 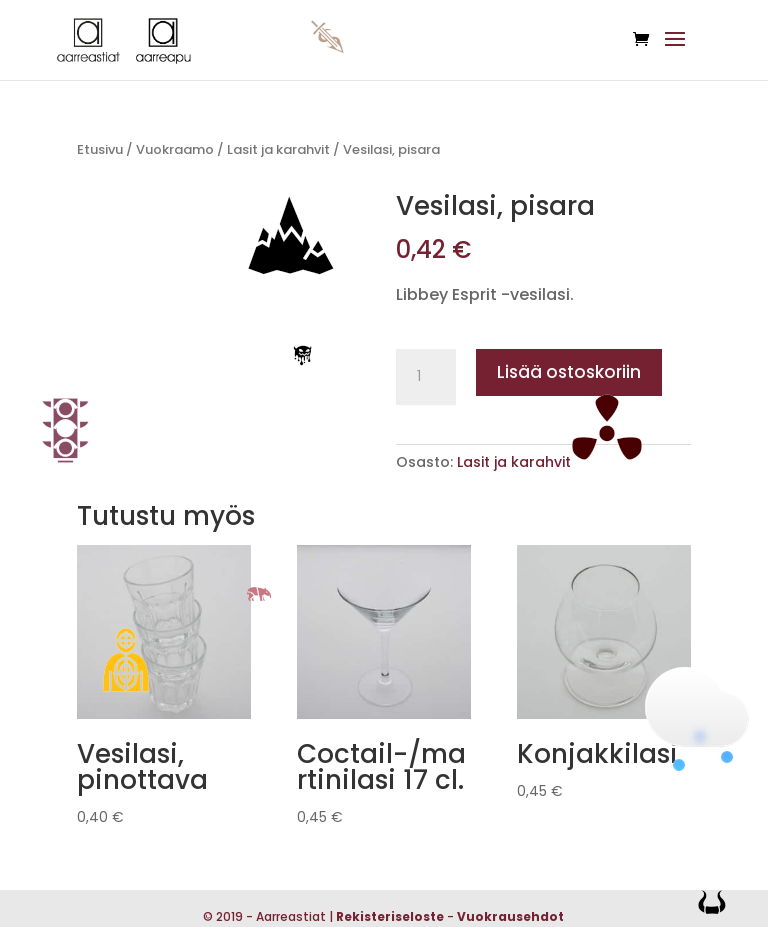 I want to click on activate spiral thrust attack ability, so click(x=327, y=36).